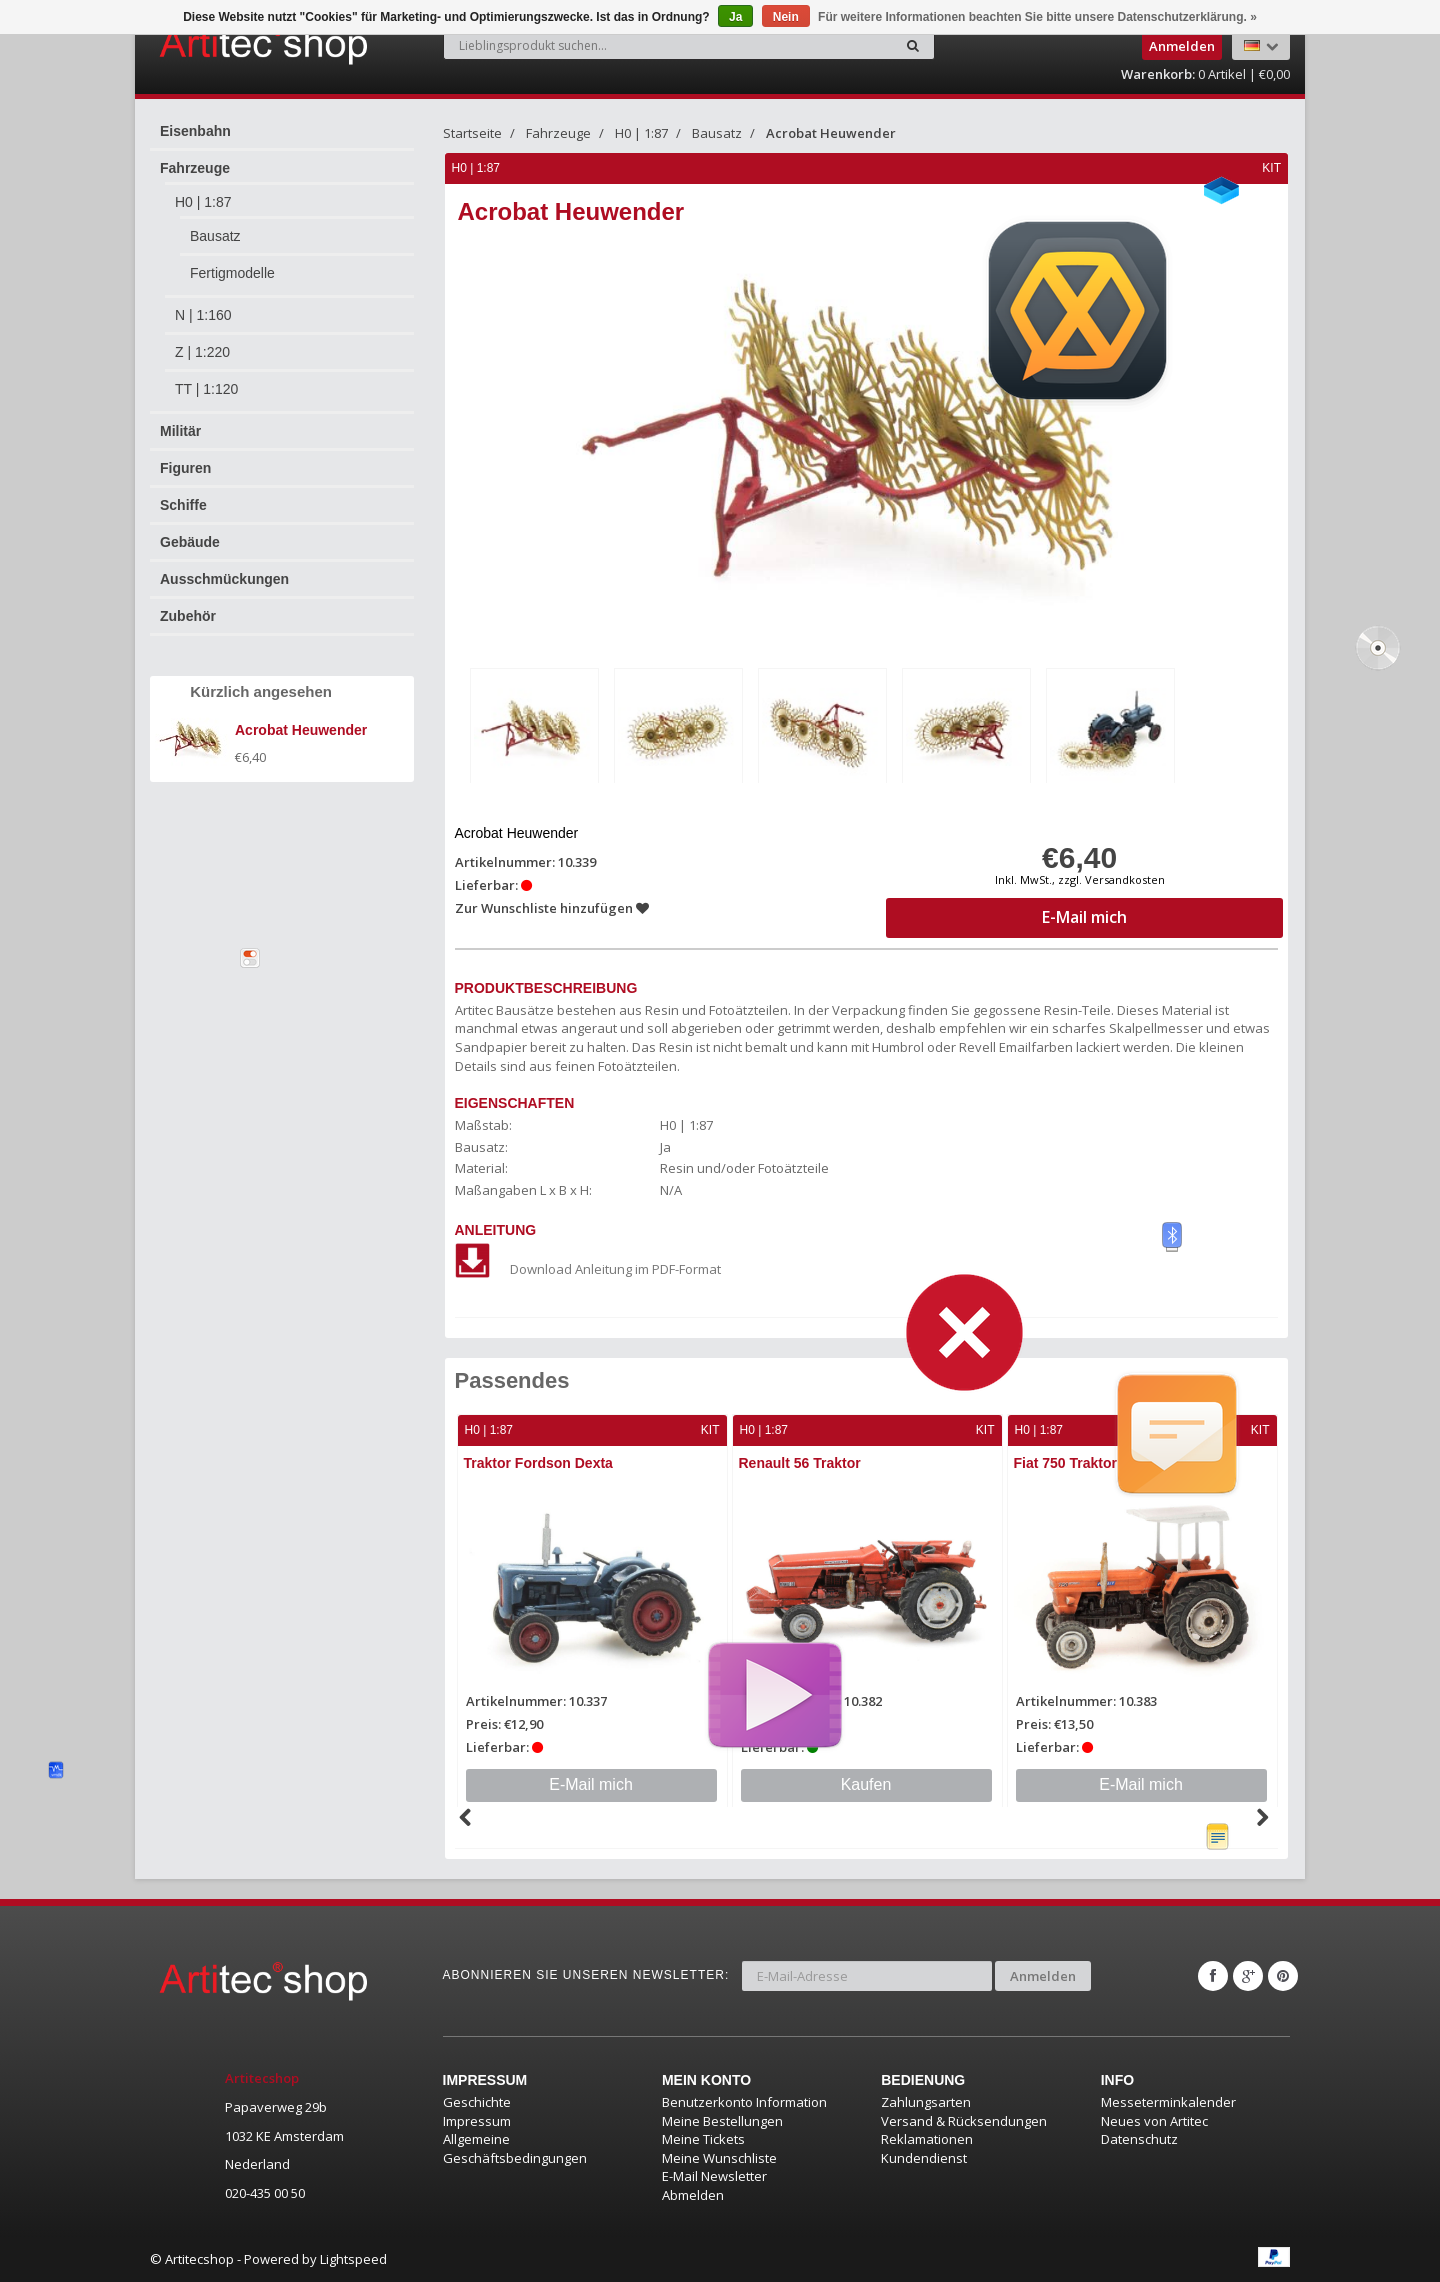 Image resolution: width=1440 pixels, height=2282 pixels. Describe the element at coordinates (1217, 1836) in the screenshot. I see `open the notes application` at that location.